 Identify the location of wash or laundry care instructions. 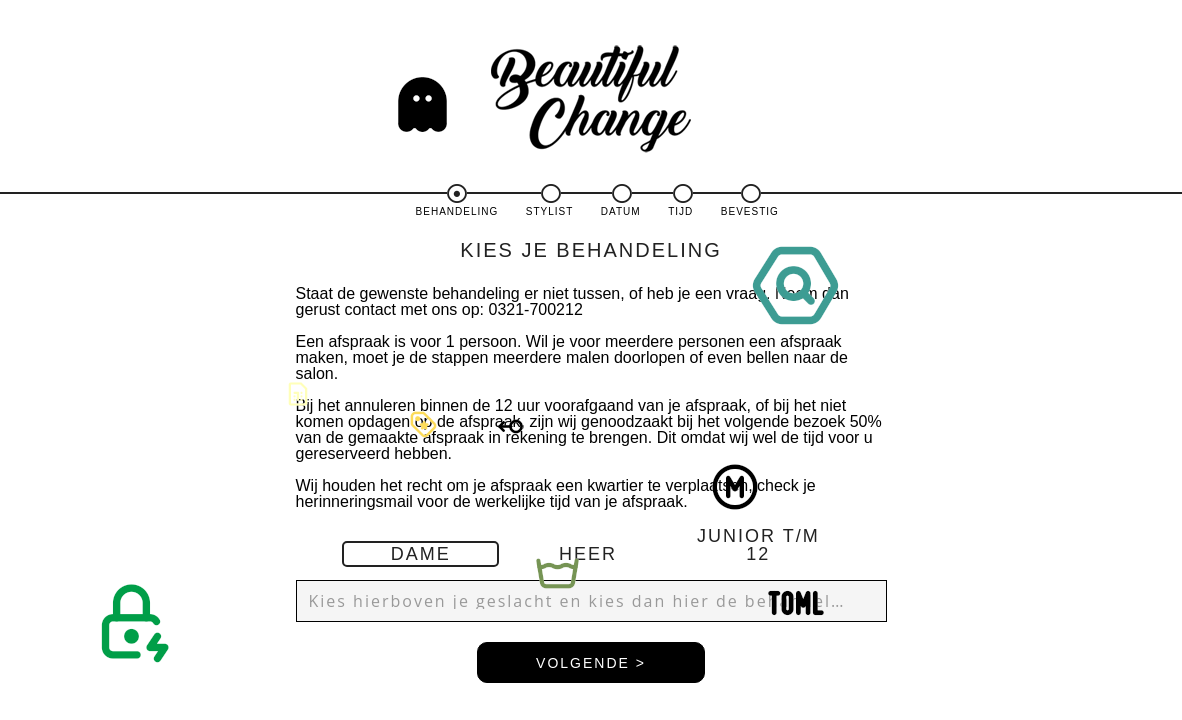
(557, 573).